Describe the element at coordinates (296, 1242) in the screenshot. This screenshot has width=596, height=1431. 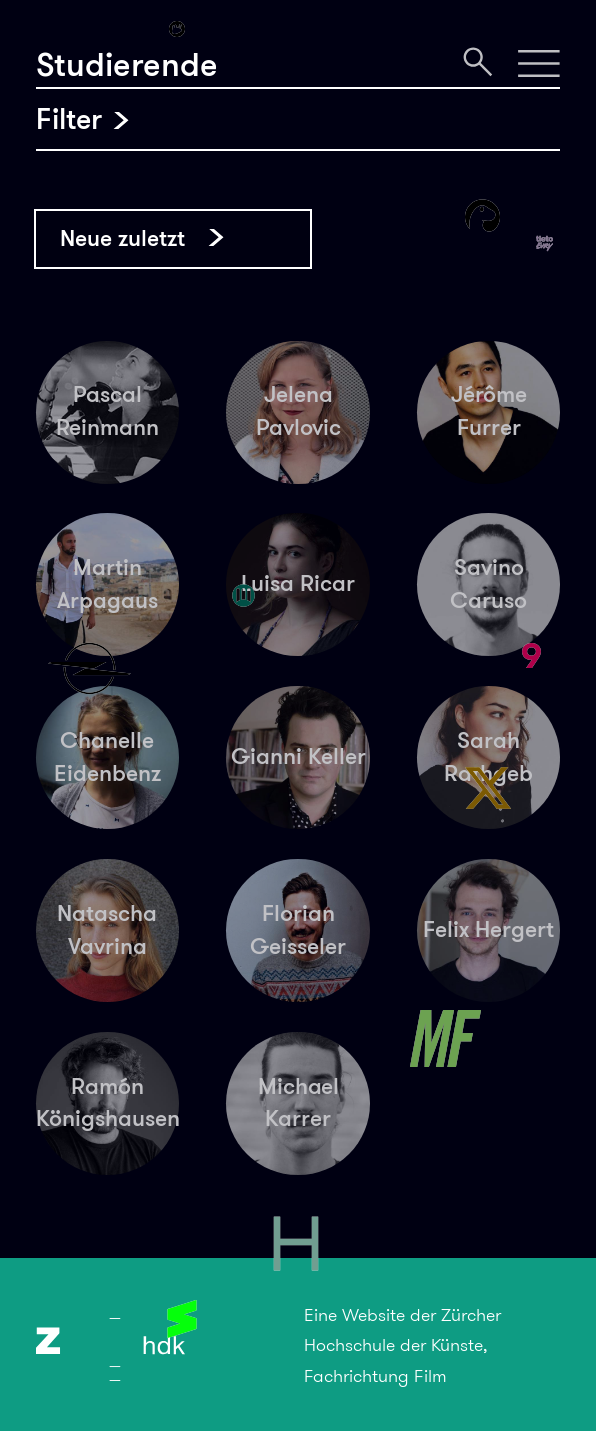
I see `insert a heading in the document` at that location.